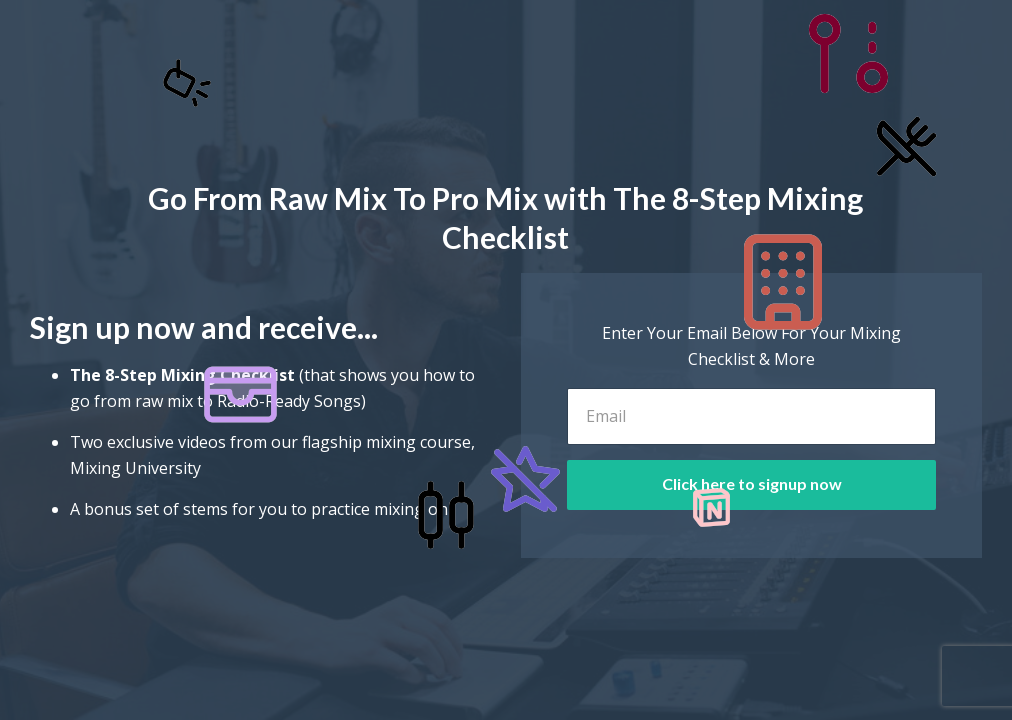 The image size is (1012, 720). Describe the element at coordinates (446, 515) in the screenshot. I see `distribute objects evenly with equal horizontal spacing` at that location.